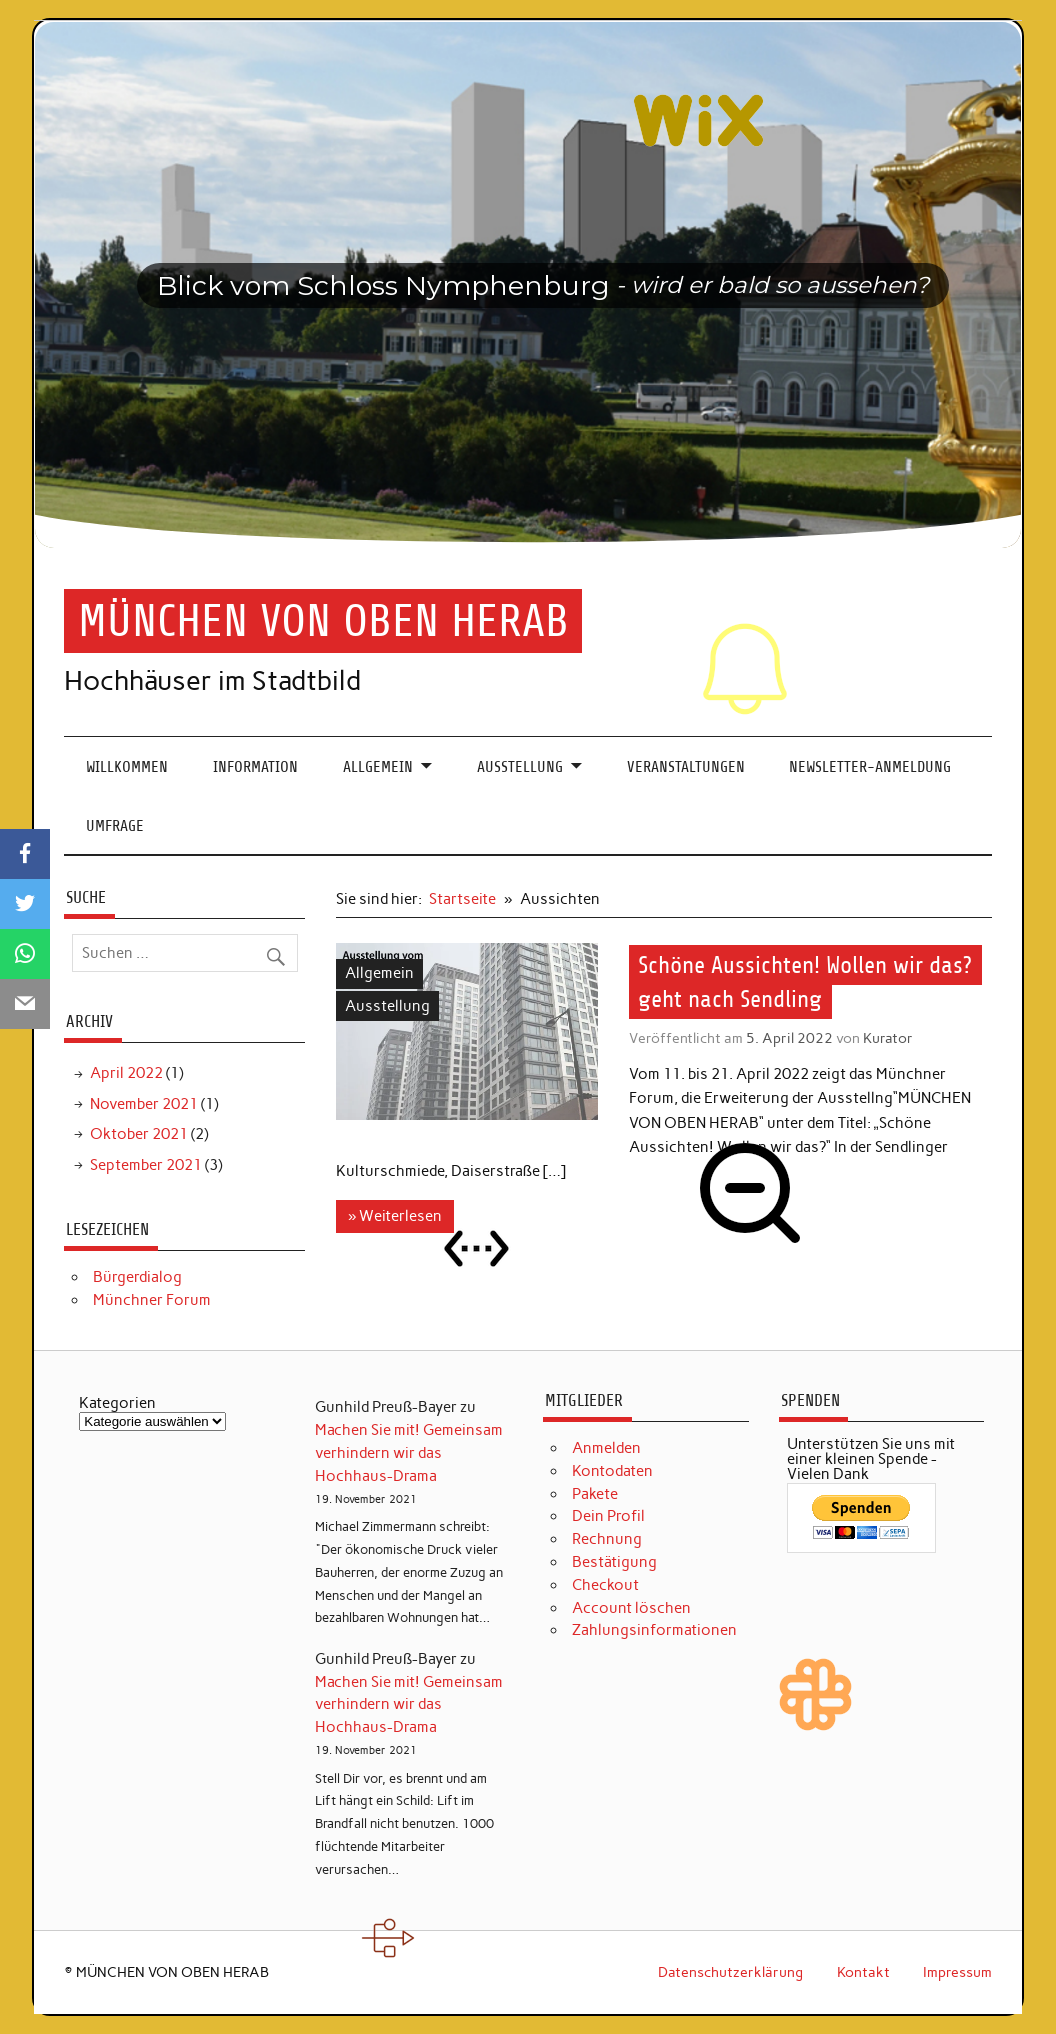 This screenshot has width=1056, height=2034. I want to click on configure ethernet or network connection settings, so click(476, 1248).